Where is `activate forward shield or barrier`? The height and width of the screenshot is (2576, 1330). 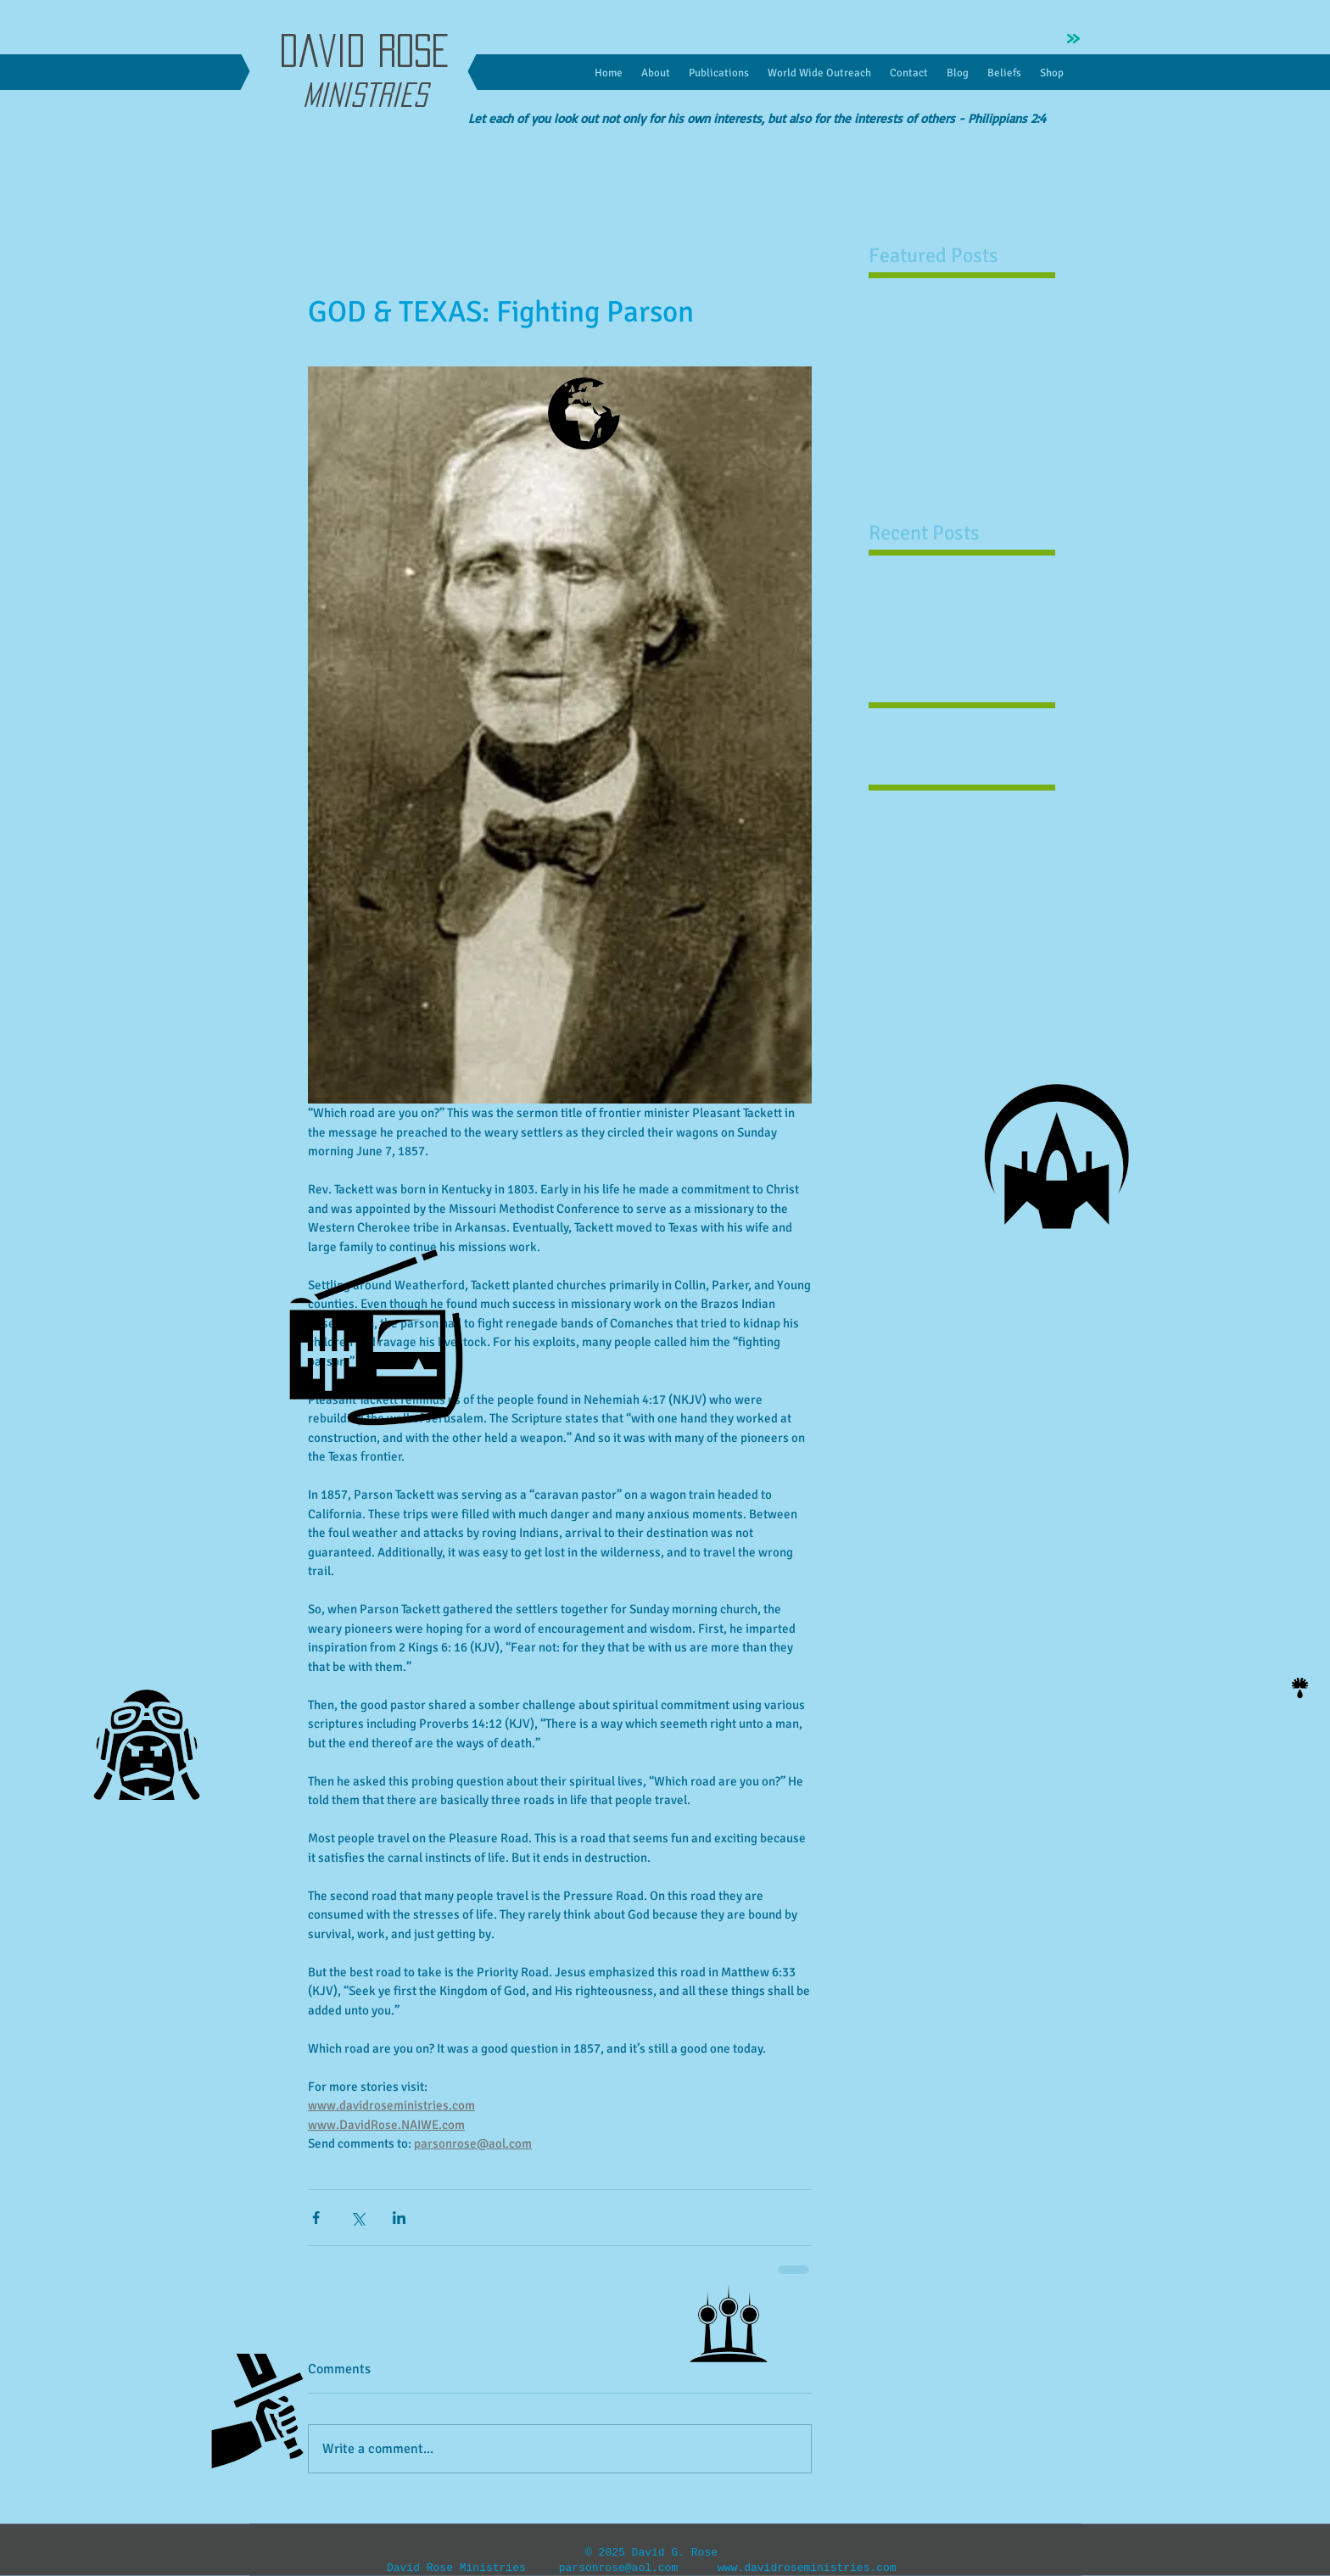
activate forward shield or barrier is located at coordinates (1057, 1156).